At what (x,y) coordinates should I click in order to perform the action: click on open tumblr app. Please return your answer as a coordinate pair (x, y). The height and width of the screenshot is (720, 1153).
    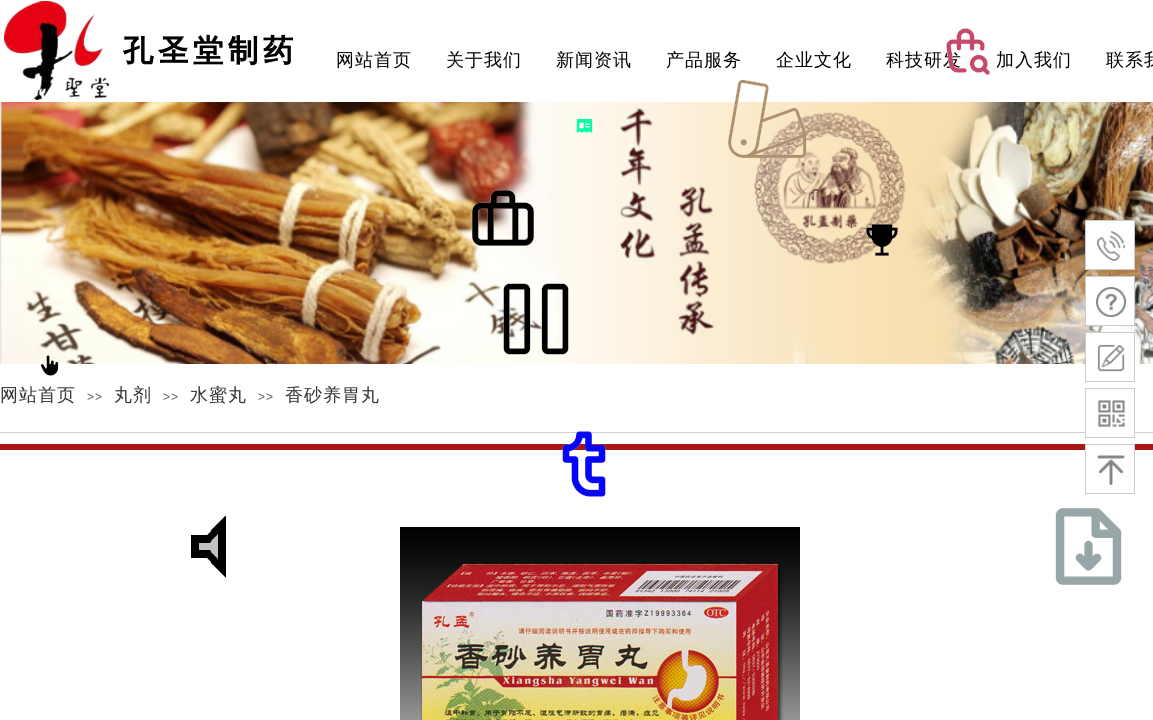
    Looking at the image, I should click on (584, 464).